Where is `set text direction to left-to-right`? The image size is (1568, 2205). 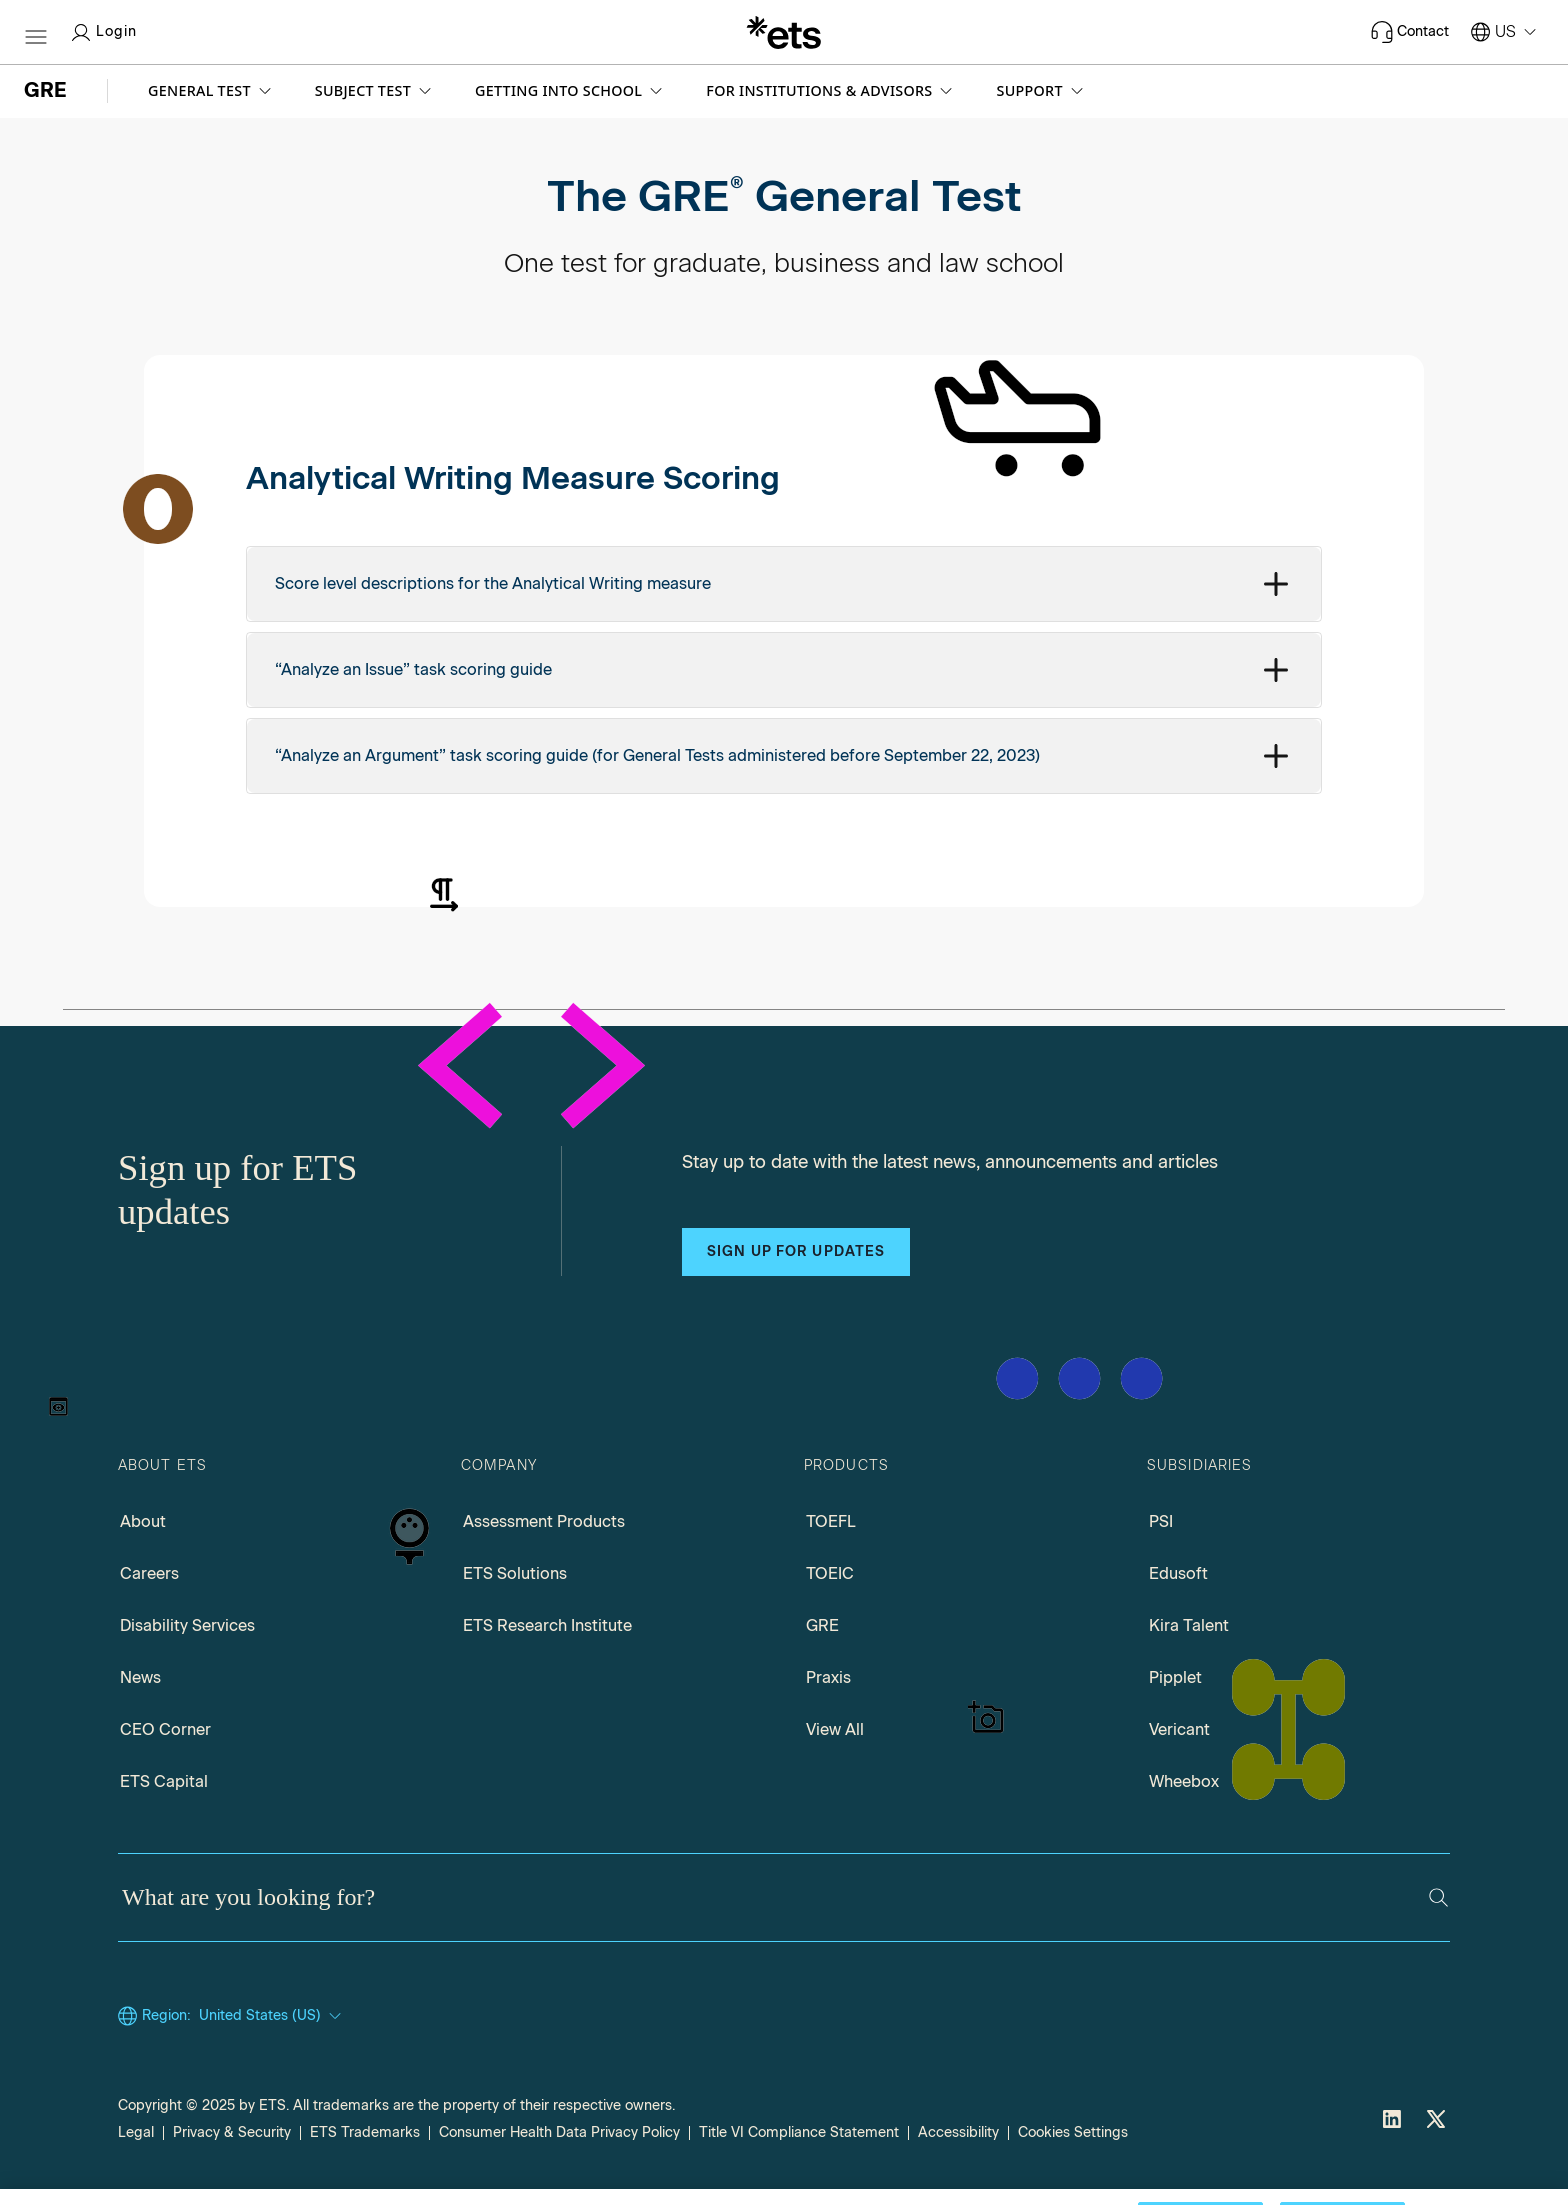
set text direction to left-to-right is located at coordinates (444, 894).